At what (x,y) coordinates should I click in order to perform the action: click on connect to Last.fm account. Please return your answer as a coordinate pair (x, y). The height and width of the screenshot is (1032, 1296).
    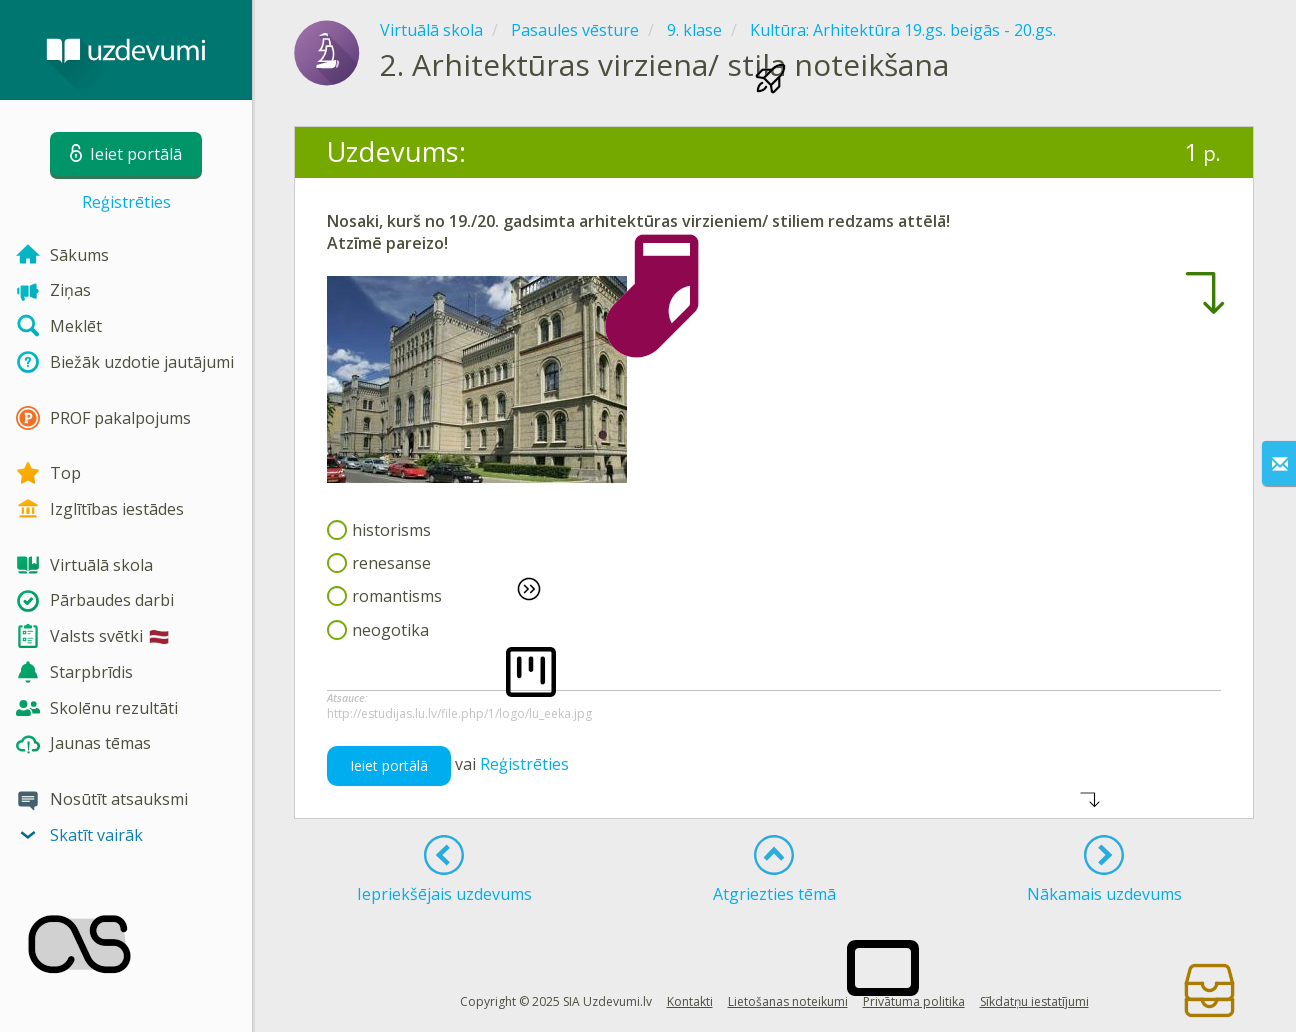
    Looking at the image, I should click on (79, 942).